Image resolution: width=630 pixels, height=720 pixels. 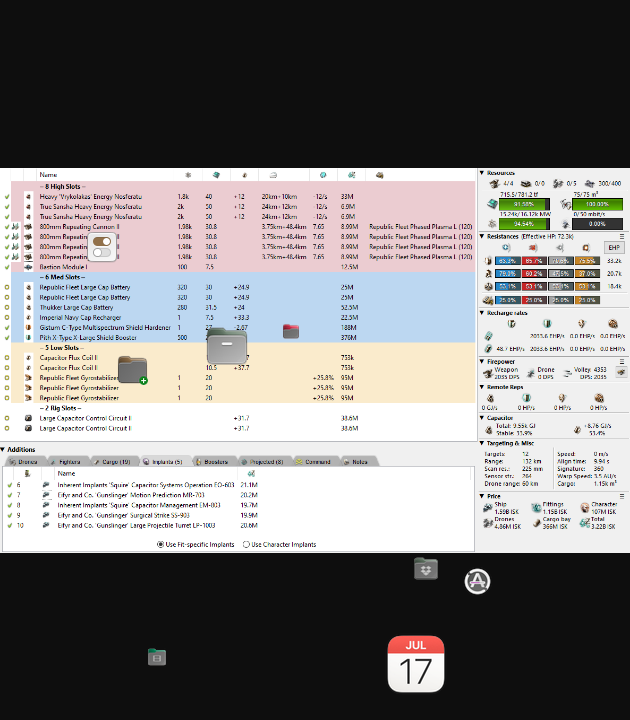 I want to click on drop files here to move them into this folder, so click(x=291, y=331).